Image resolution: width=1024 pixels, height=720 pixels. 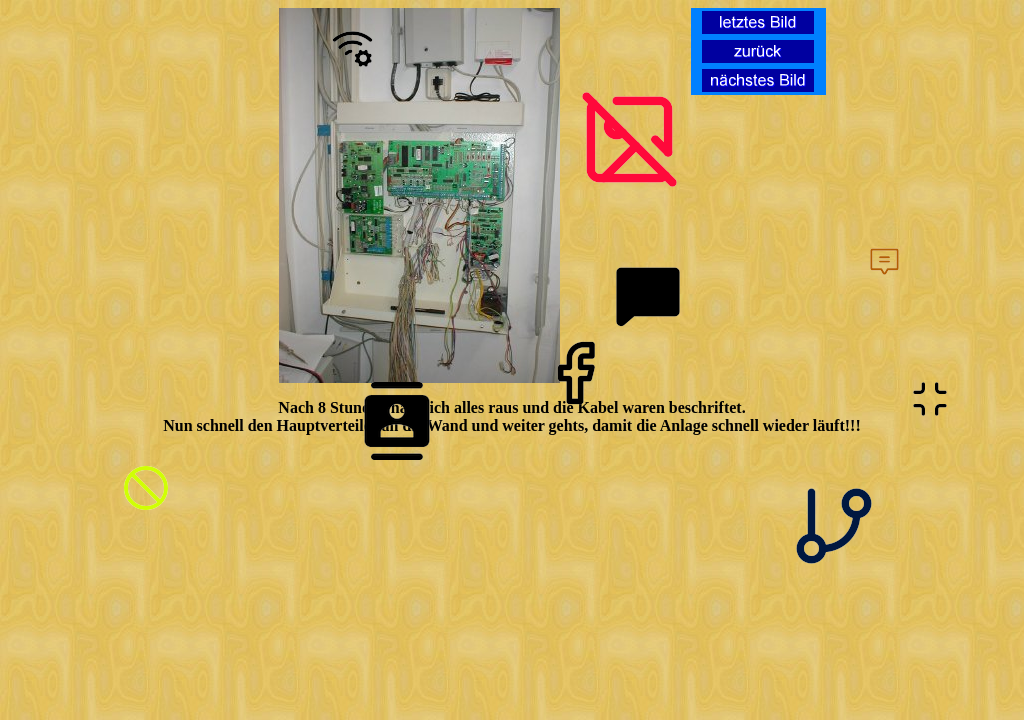 What do you see at coordinates (648, 292) in the screenshot?
I see `open chat or messaging` at bounding box center [648, 292].